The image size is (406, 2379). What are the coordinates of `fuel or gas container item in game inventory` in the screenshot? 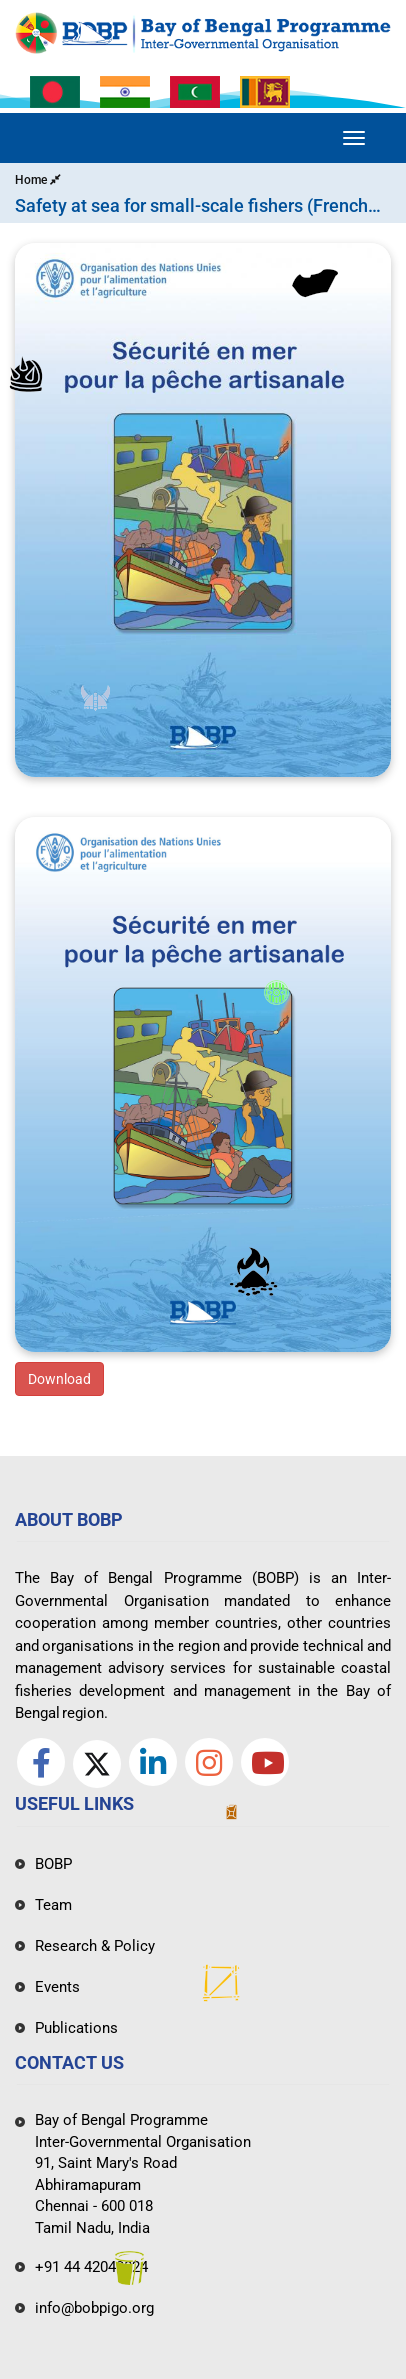 It's located at (231, 1811).